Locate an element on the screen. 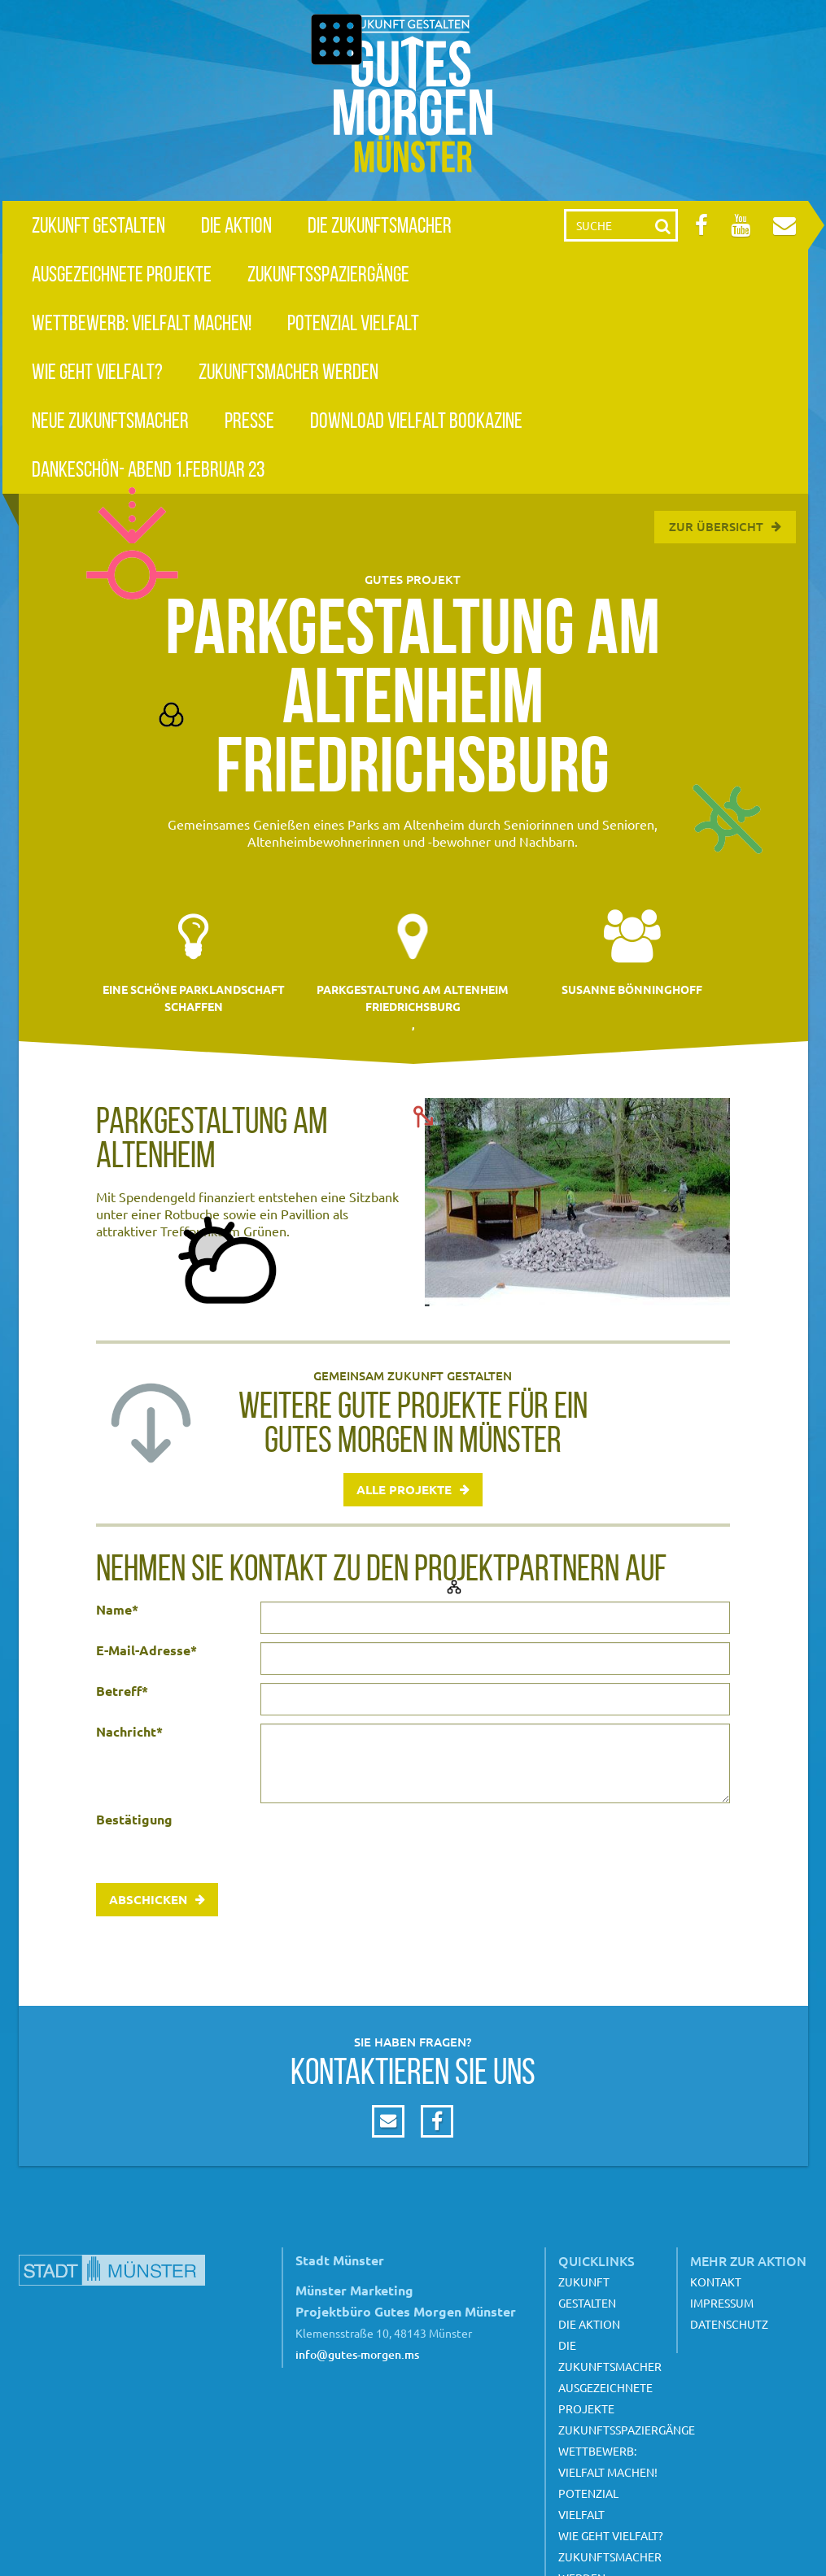 This screenshot has height=2576, width=826. take the first right exit at the roundabout is located at coordinates (423, 1117).